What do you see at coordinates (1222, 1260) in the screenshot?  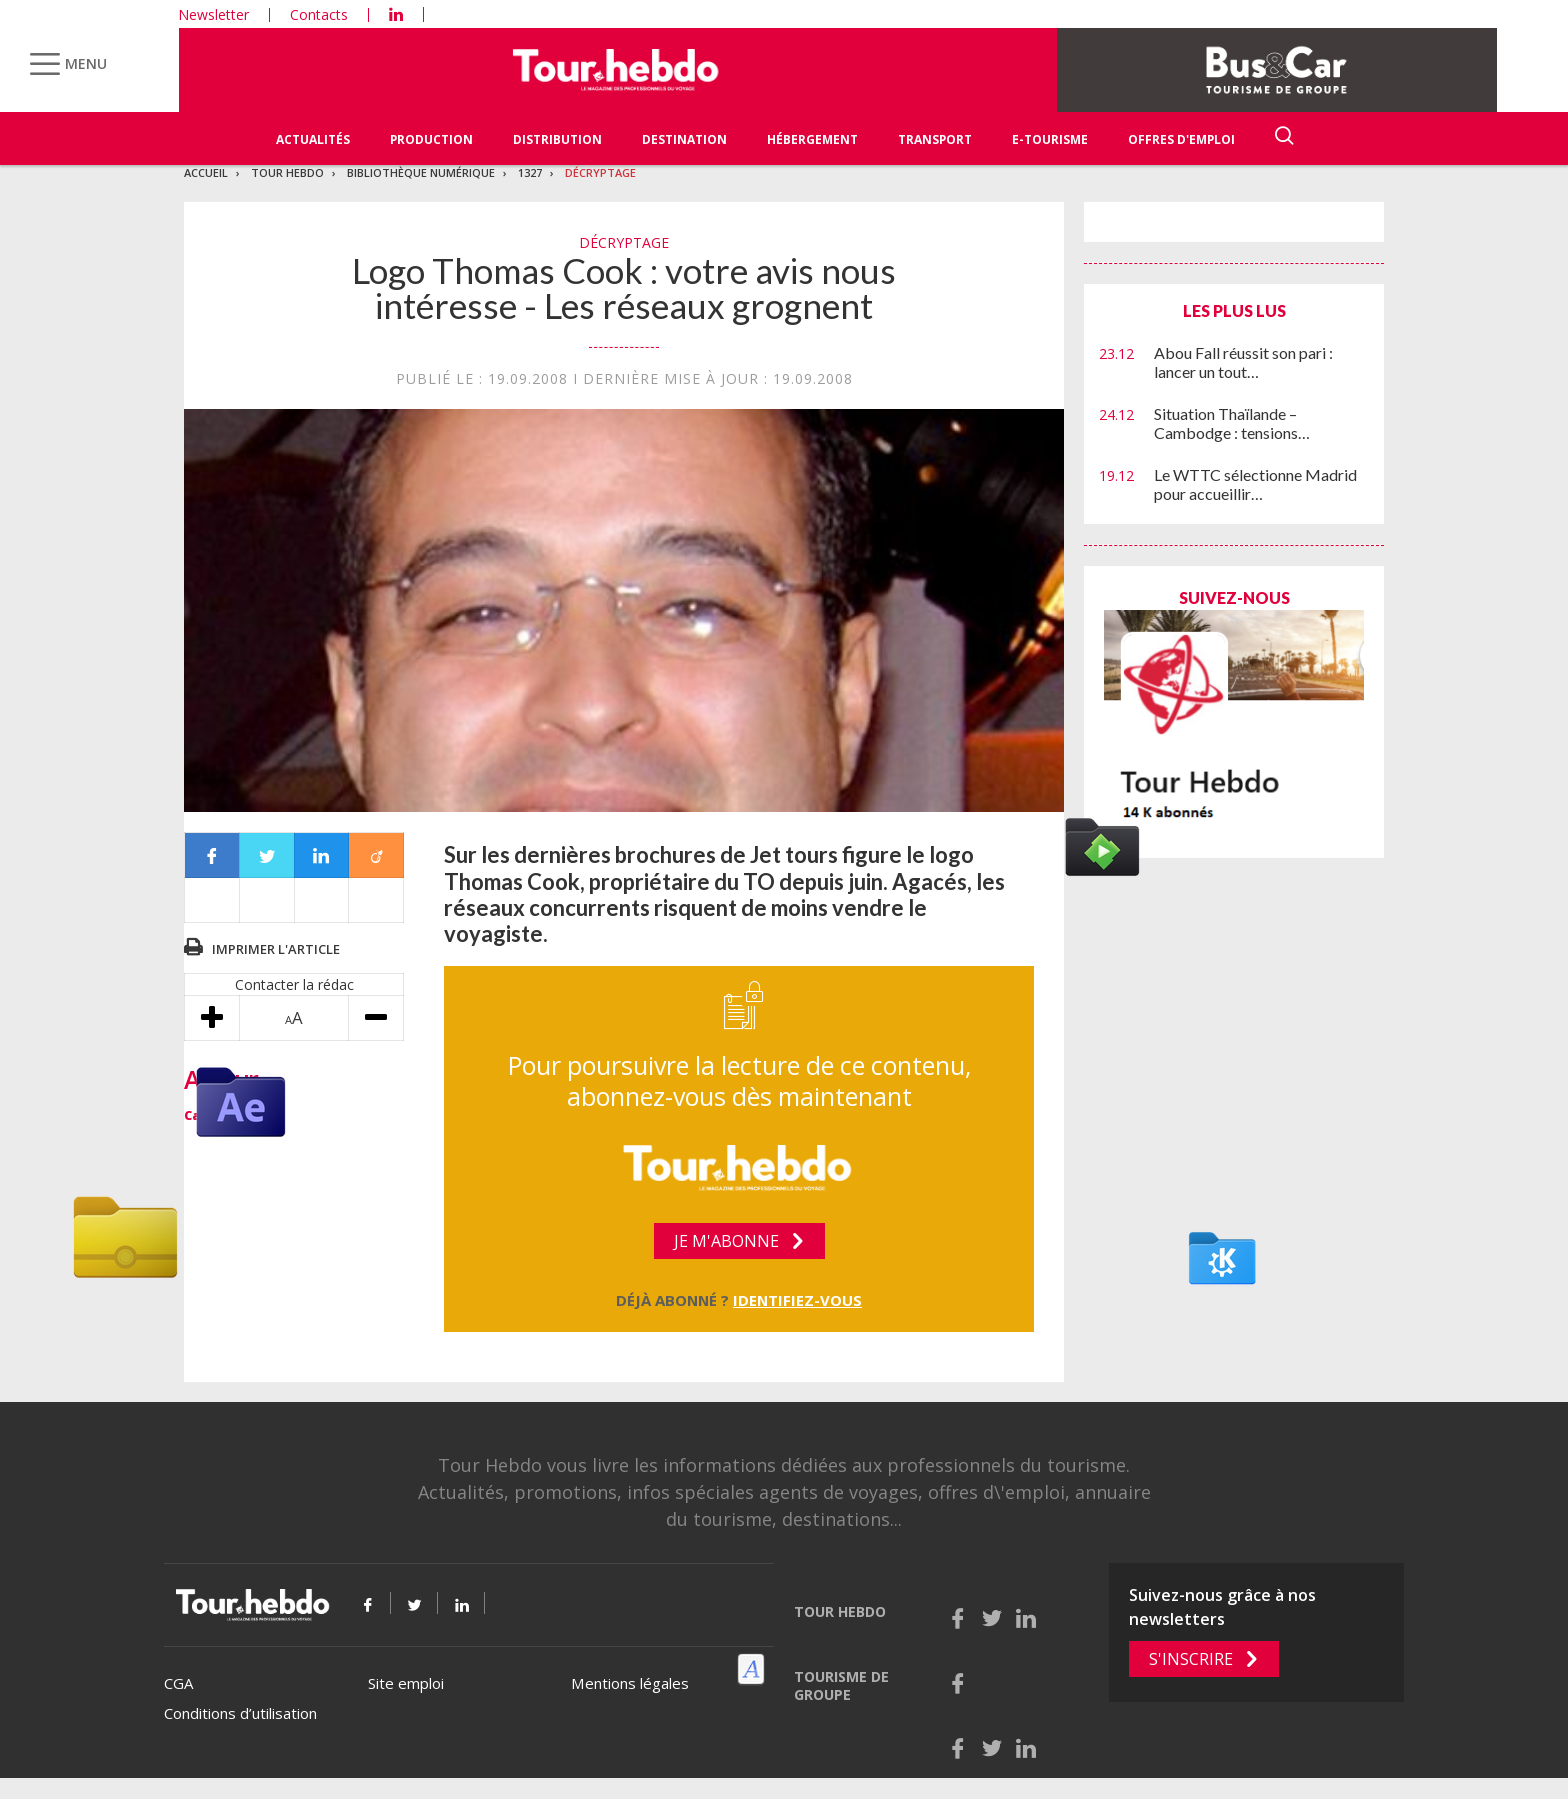 I see `open kde application files folder` at bounding box center [1222, 1260].